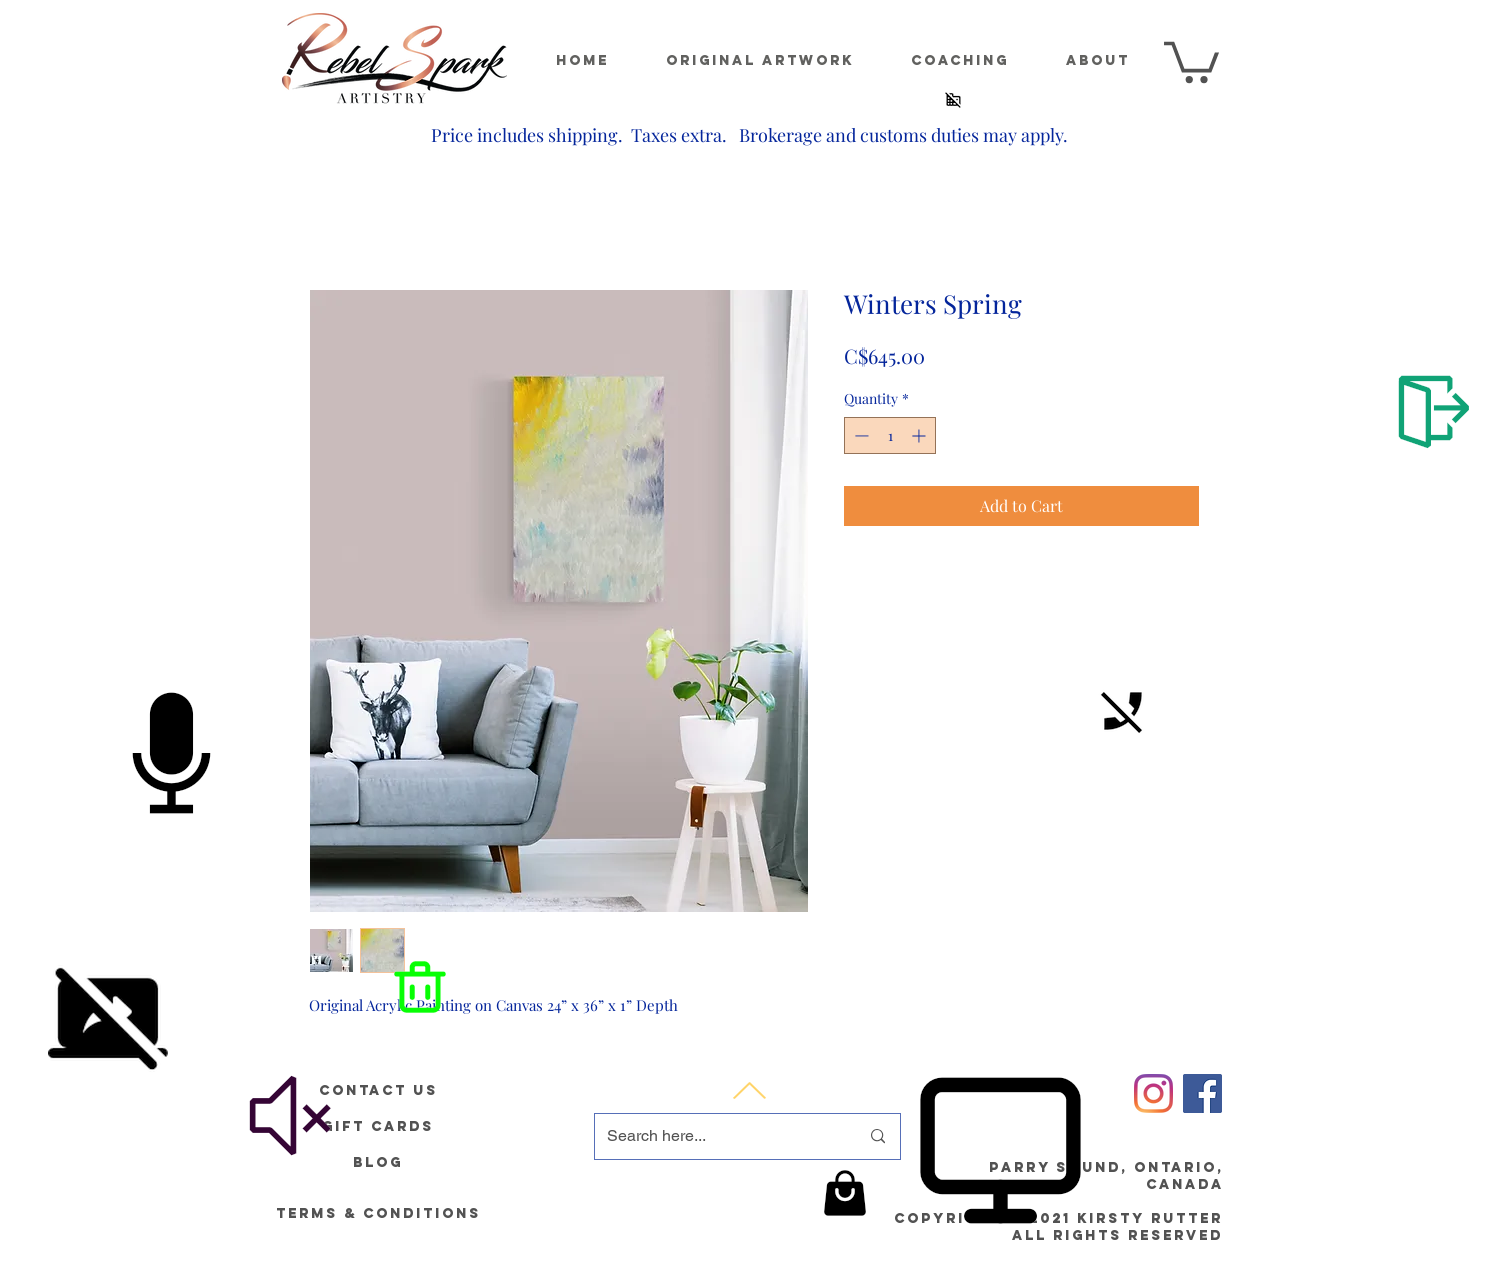 The image size is (1508, 1263). I want to click on sign out of your account, so click(1431, 408).